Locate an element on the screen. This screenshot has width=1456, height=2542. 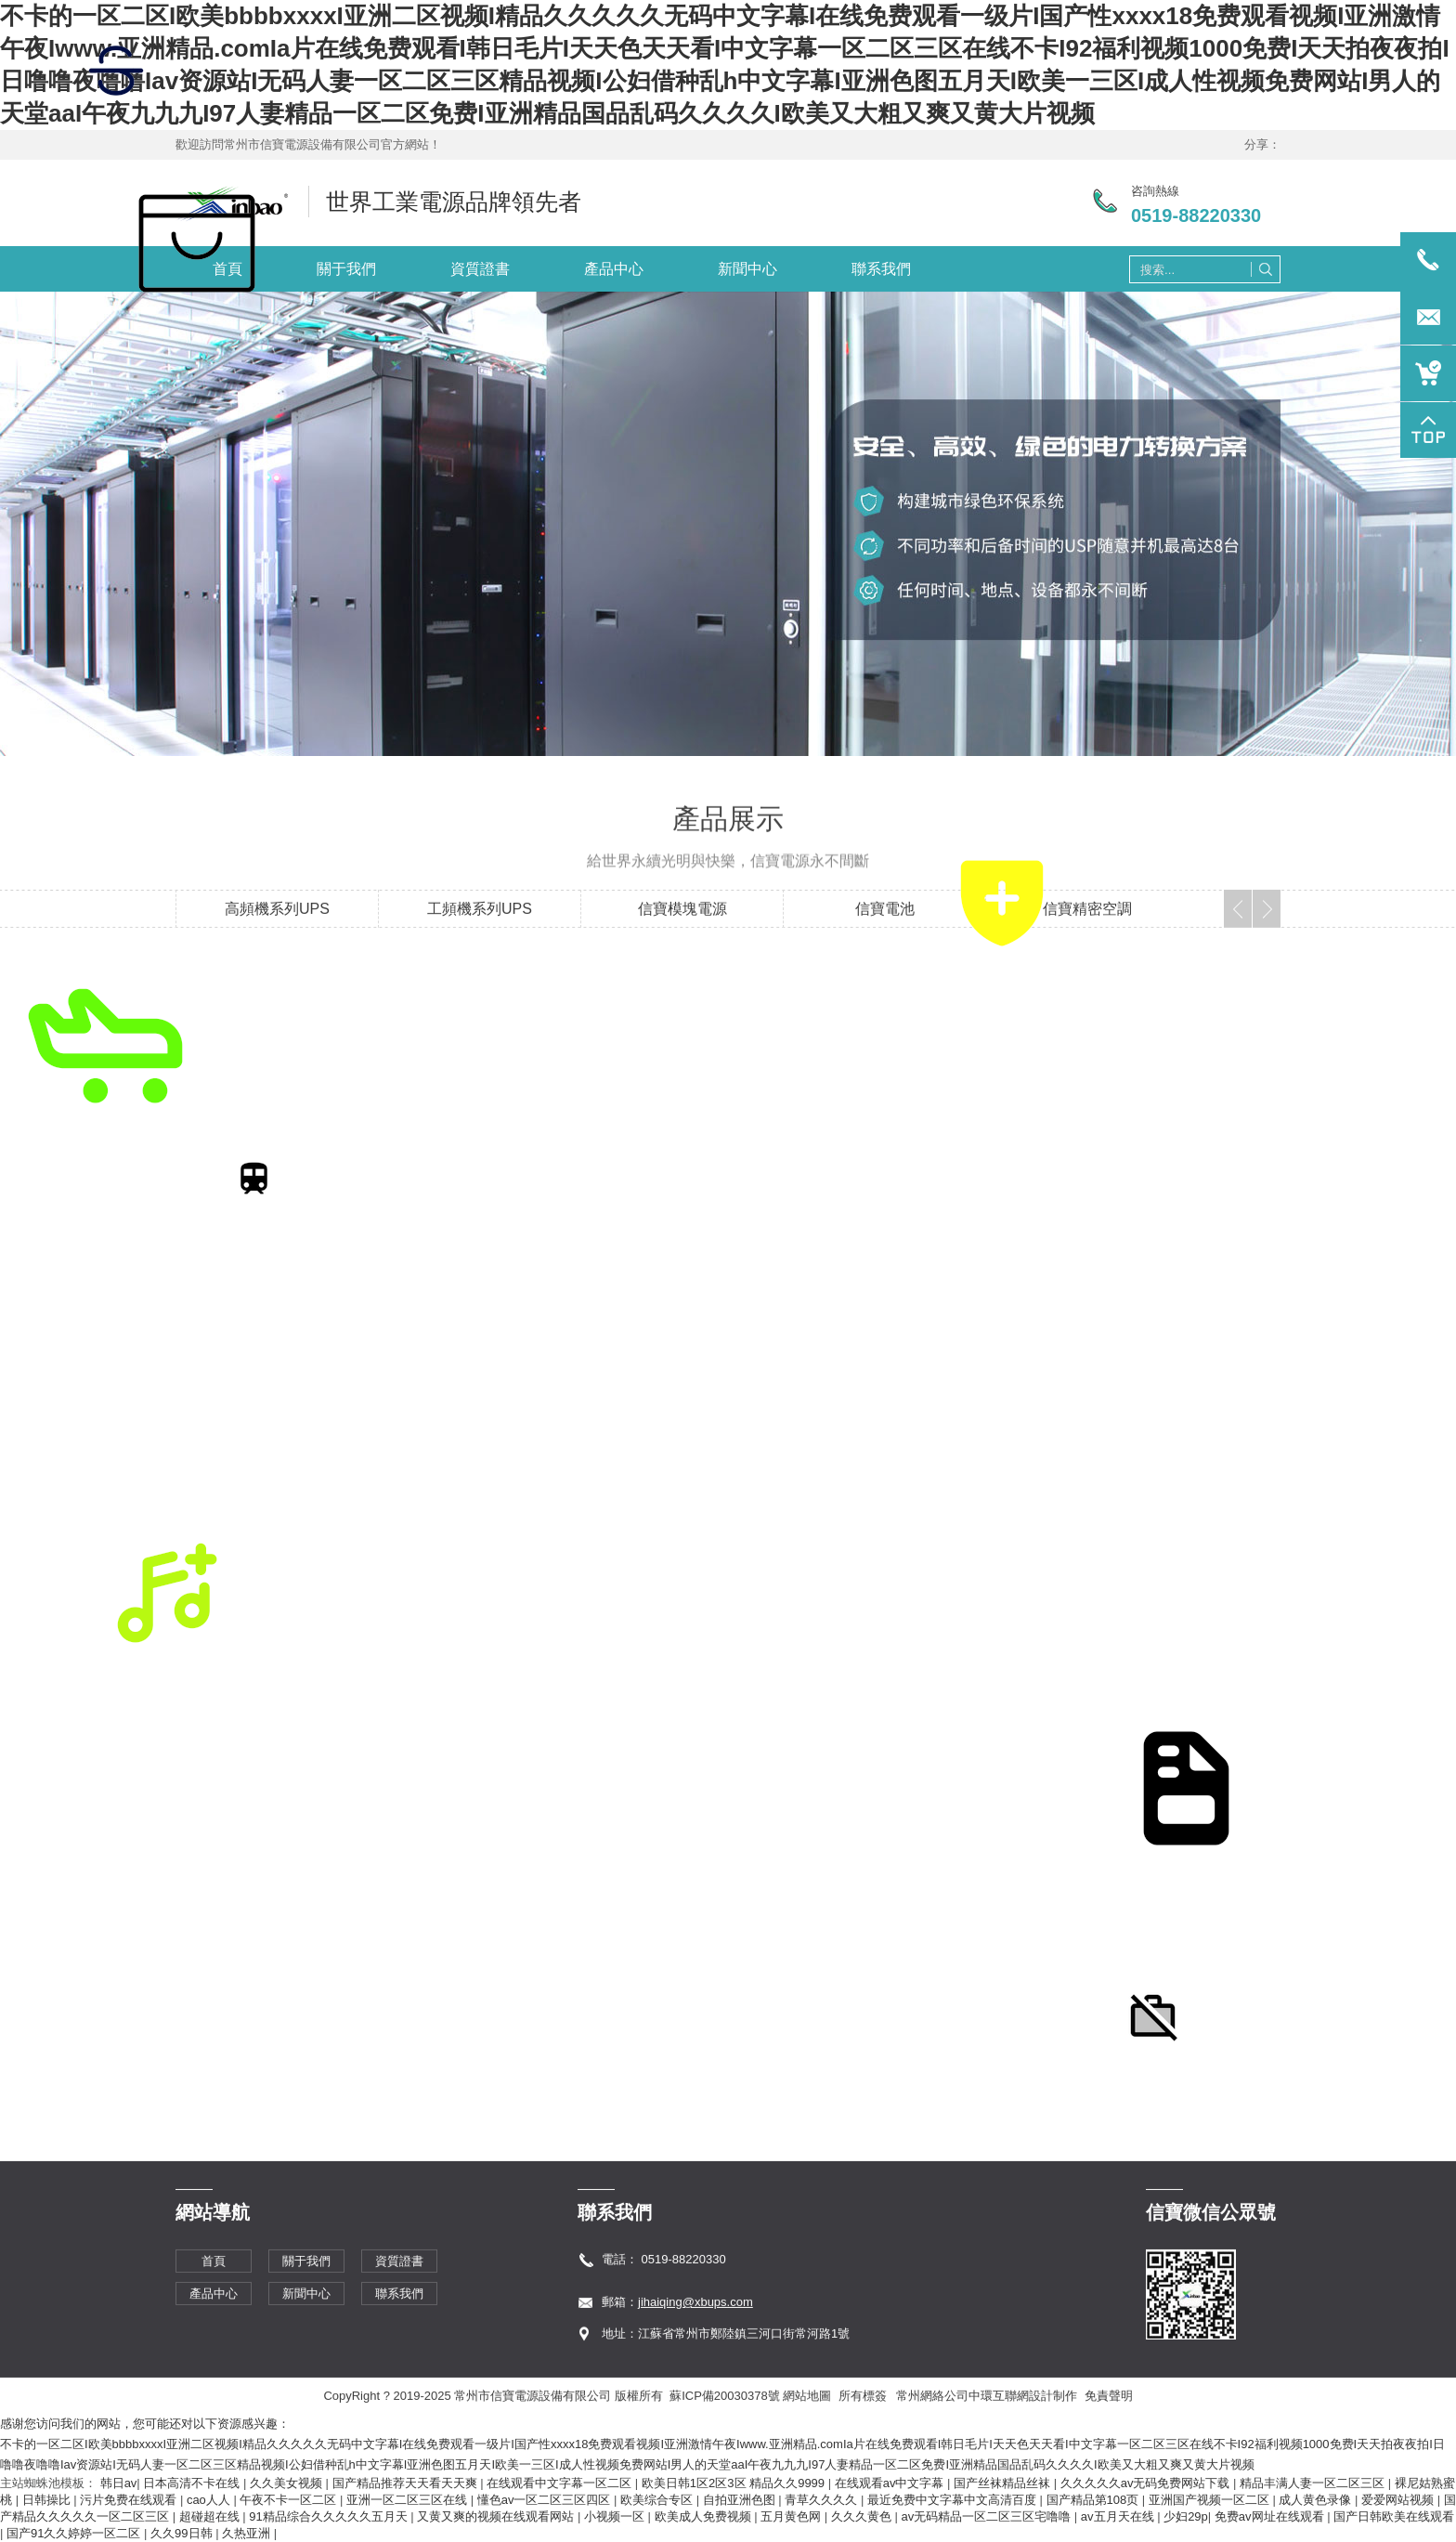
view invoice or billing document is located at coordinates (1186, 1788).